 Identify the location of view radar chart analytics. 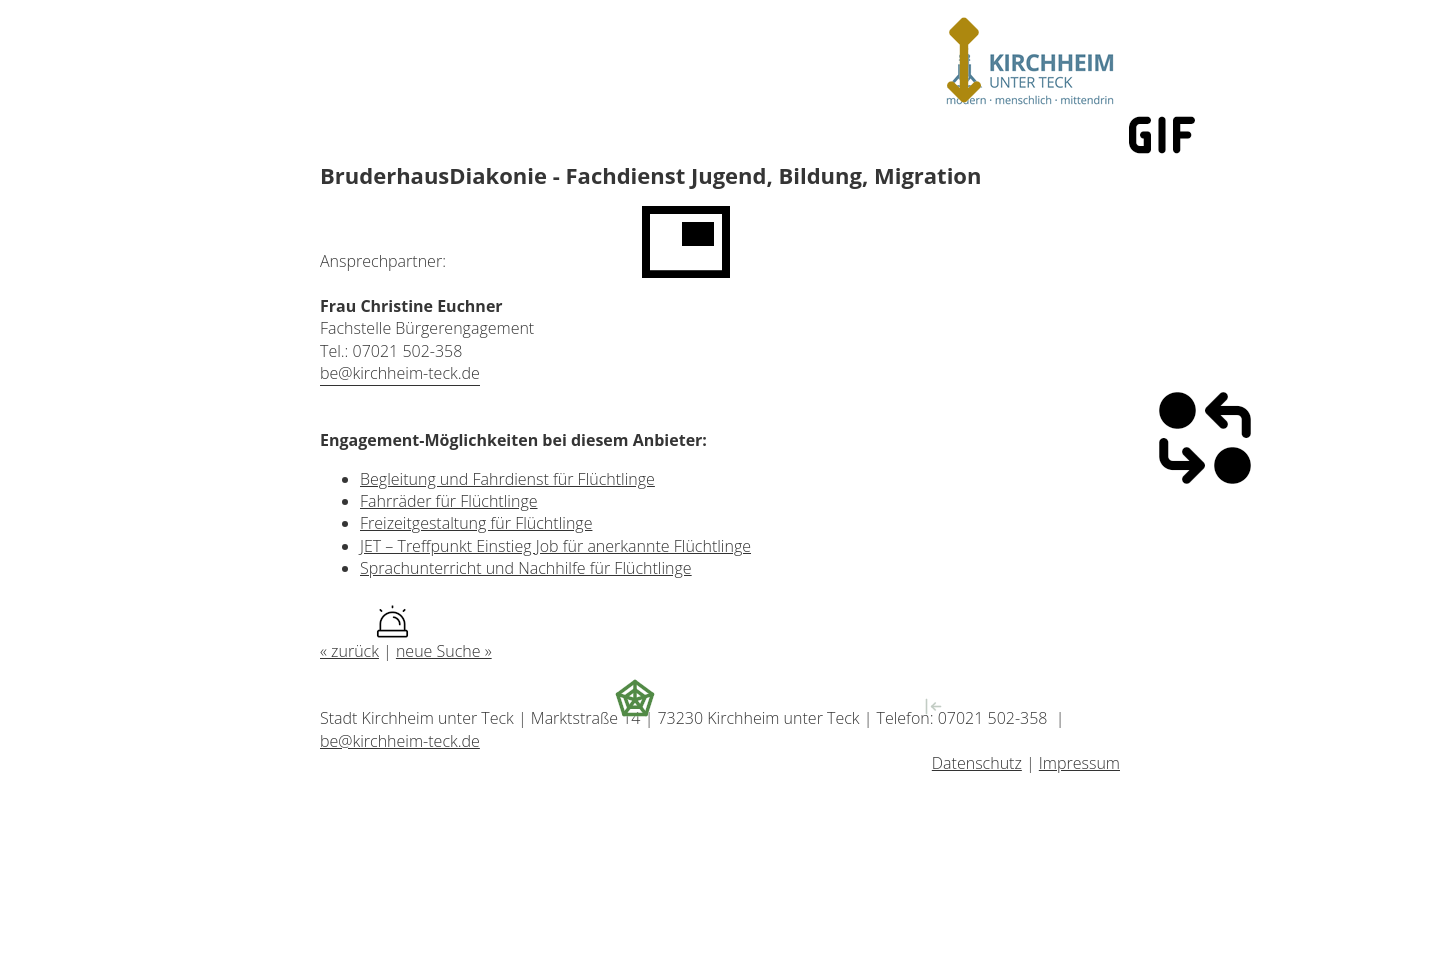
(635, 698).